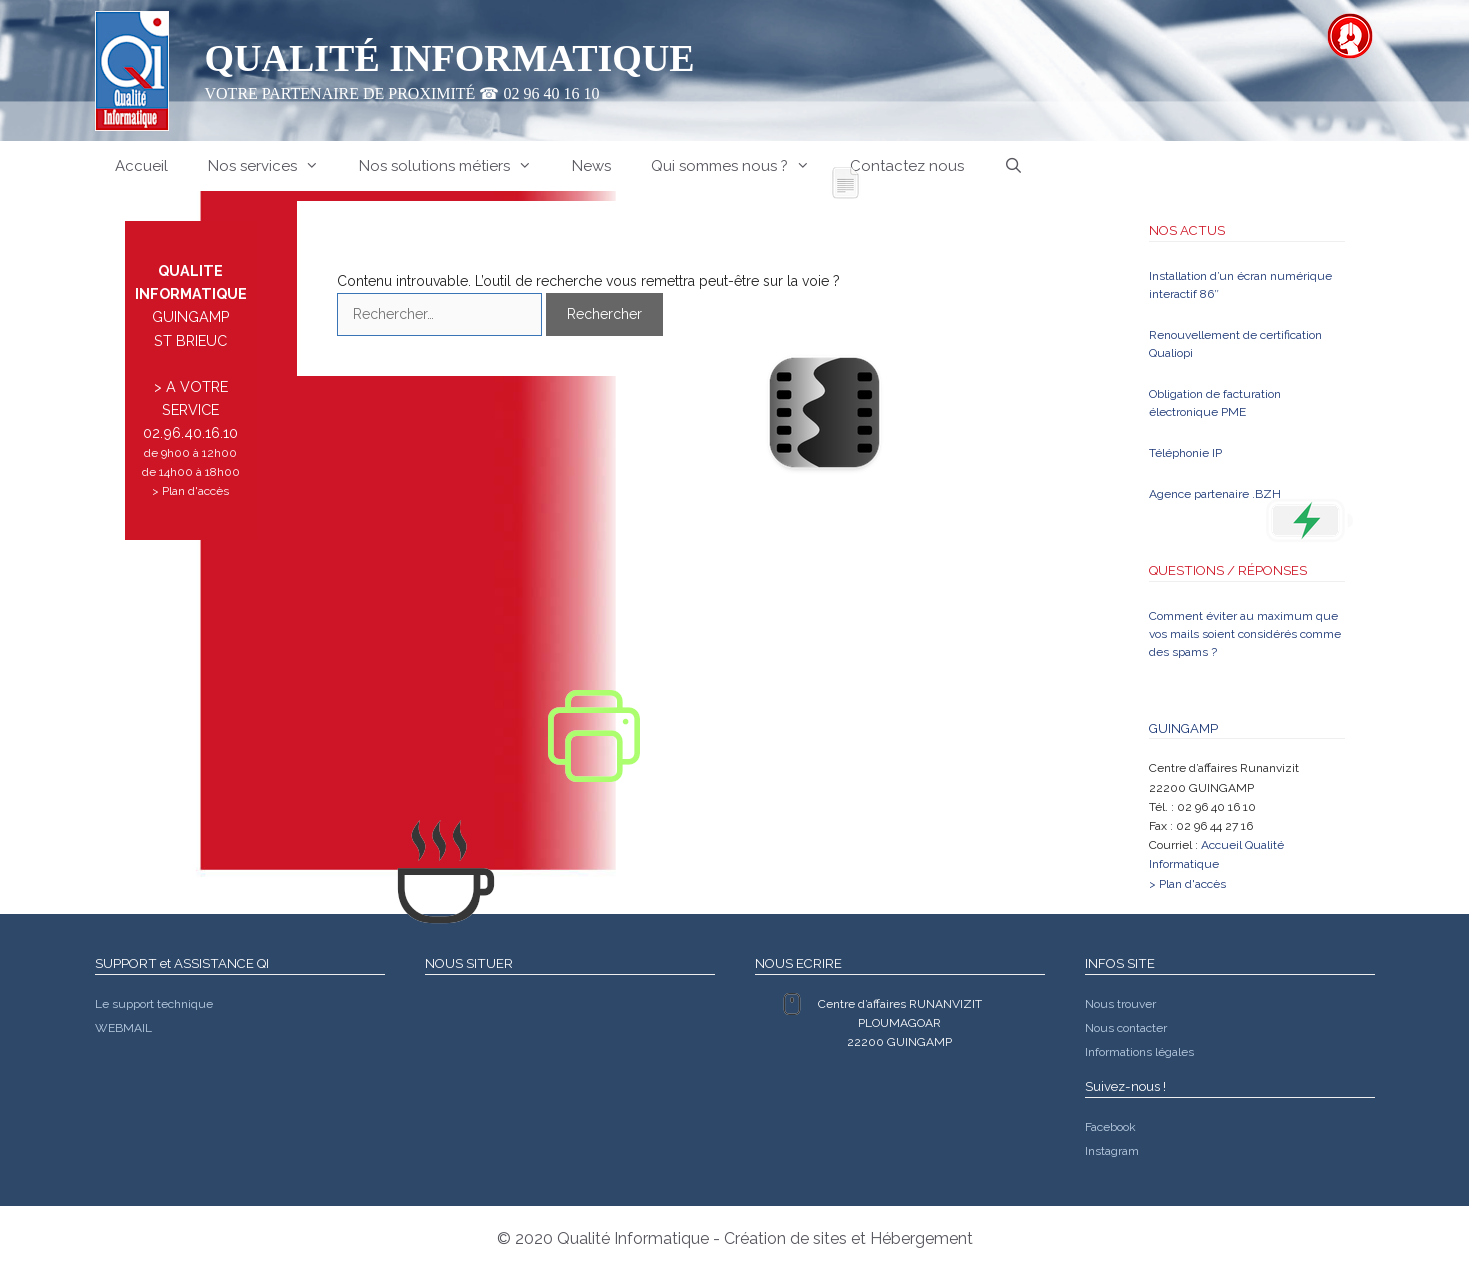 This screenshot has height=1272, width=1469. I want to click on open a text file, so click(845, 182).